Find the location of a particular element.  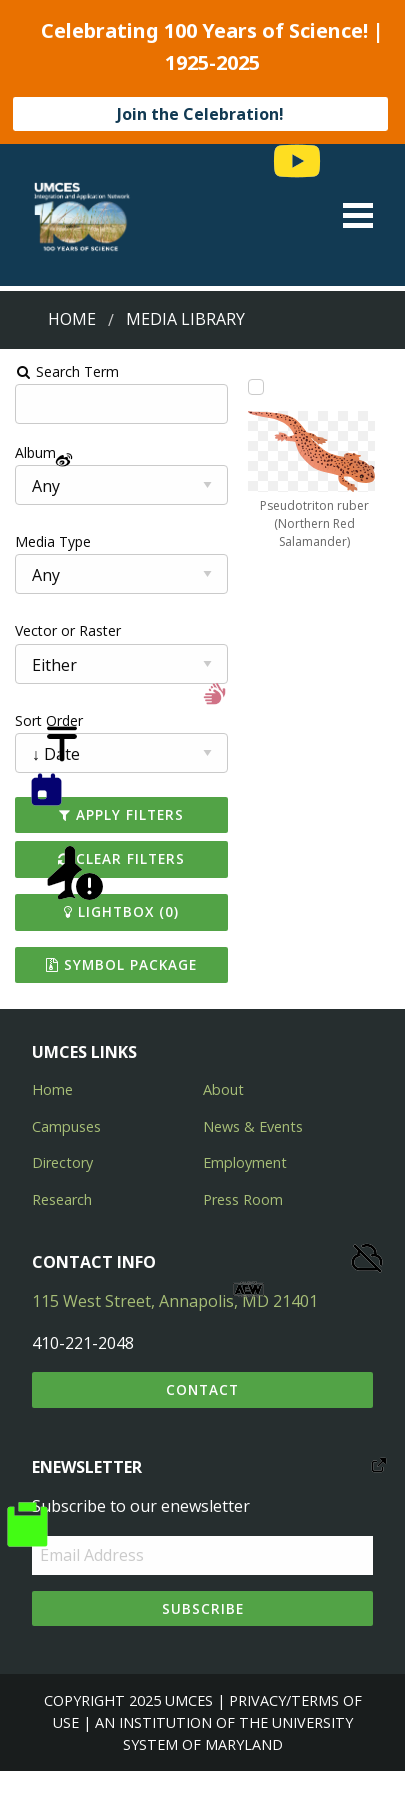

open Weibo app is located at coordinates (64, 460).